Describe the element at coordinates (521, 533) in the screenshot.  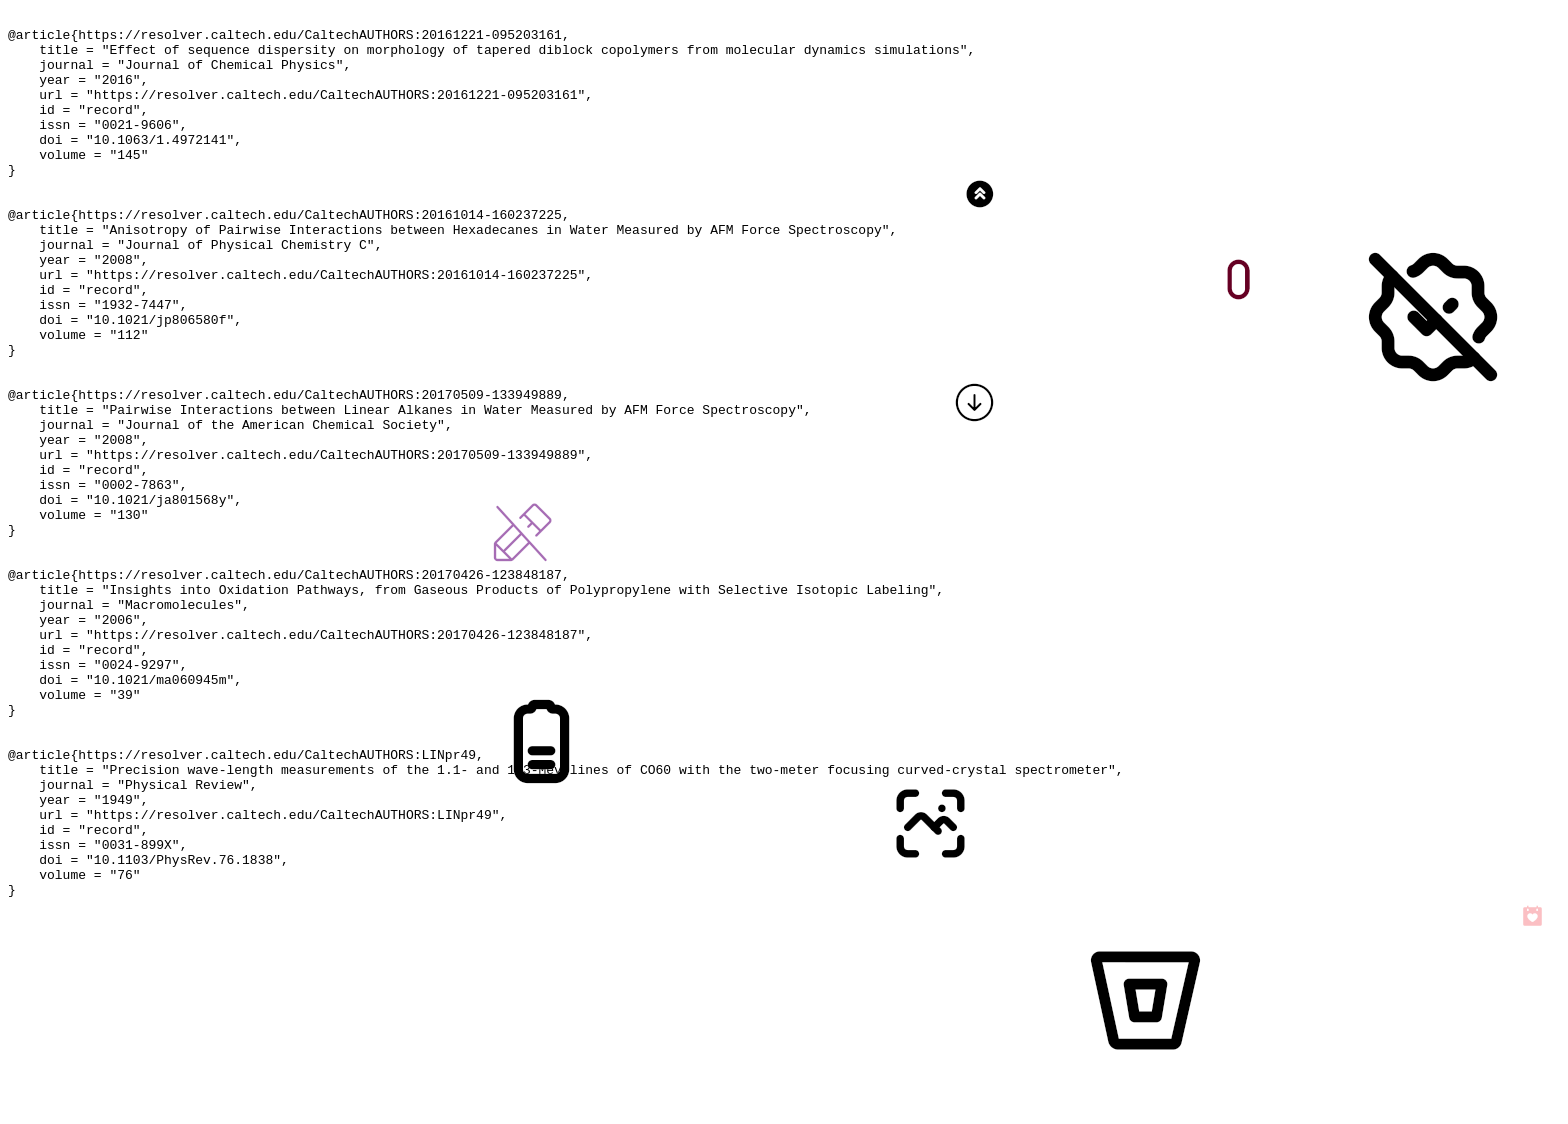
I see `editing is disabled or unavailable` at that location.